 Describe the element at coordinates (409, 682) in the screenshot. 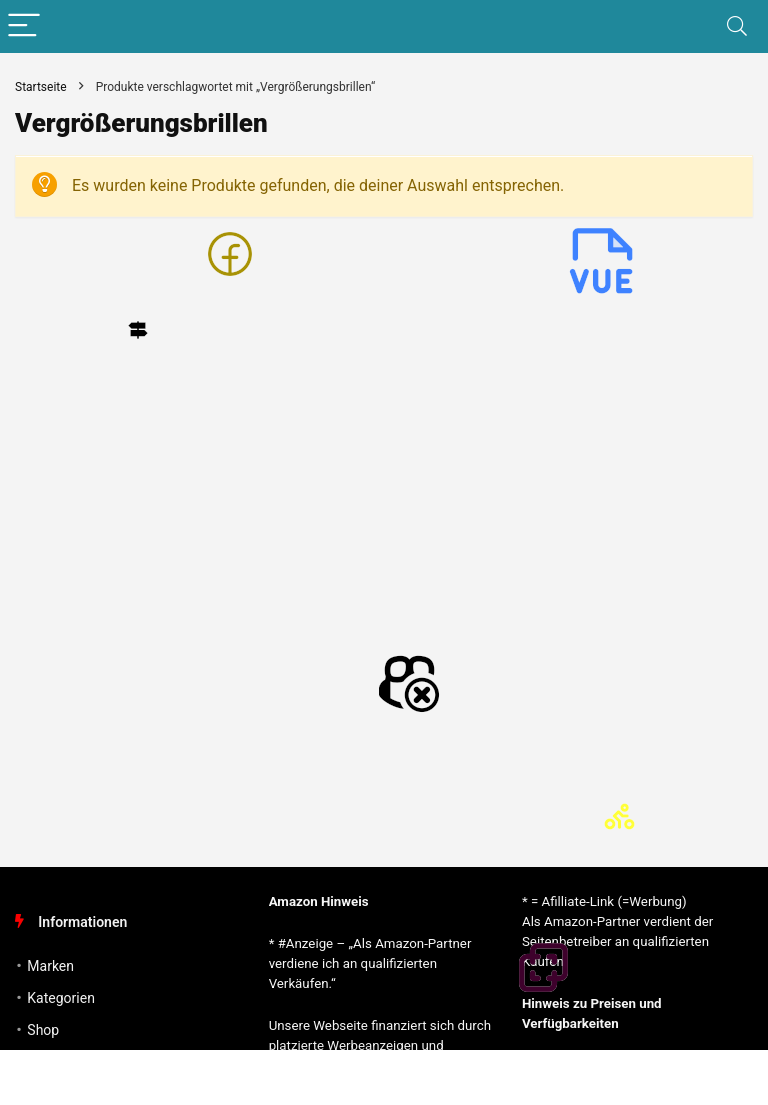

I see `github copilot is disconnected or unavailable` at that location.